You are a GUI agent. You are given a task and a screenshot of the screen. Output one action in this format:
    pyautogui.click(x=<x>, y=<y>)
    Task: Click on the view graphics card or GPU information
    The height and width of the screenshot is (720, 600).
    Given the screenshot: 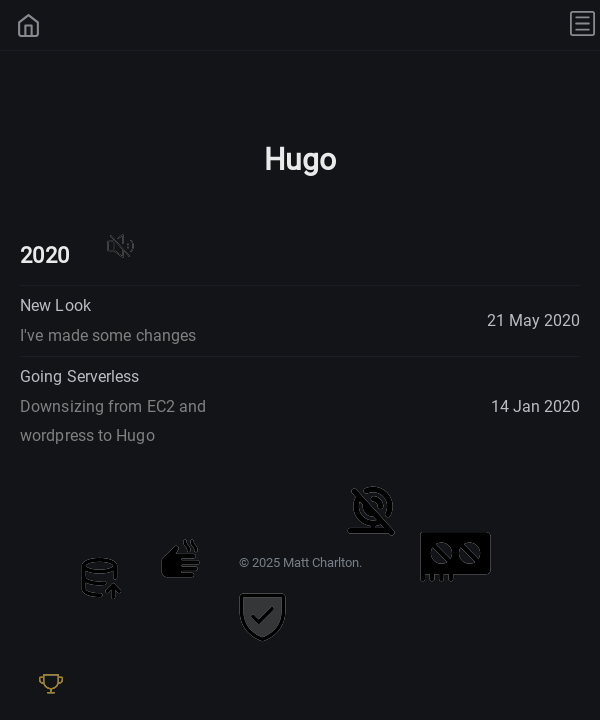 What is the action you would take?
    pyautogui.click(x=455, y=555)
    